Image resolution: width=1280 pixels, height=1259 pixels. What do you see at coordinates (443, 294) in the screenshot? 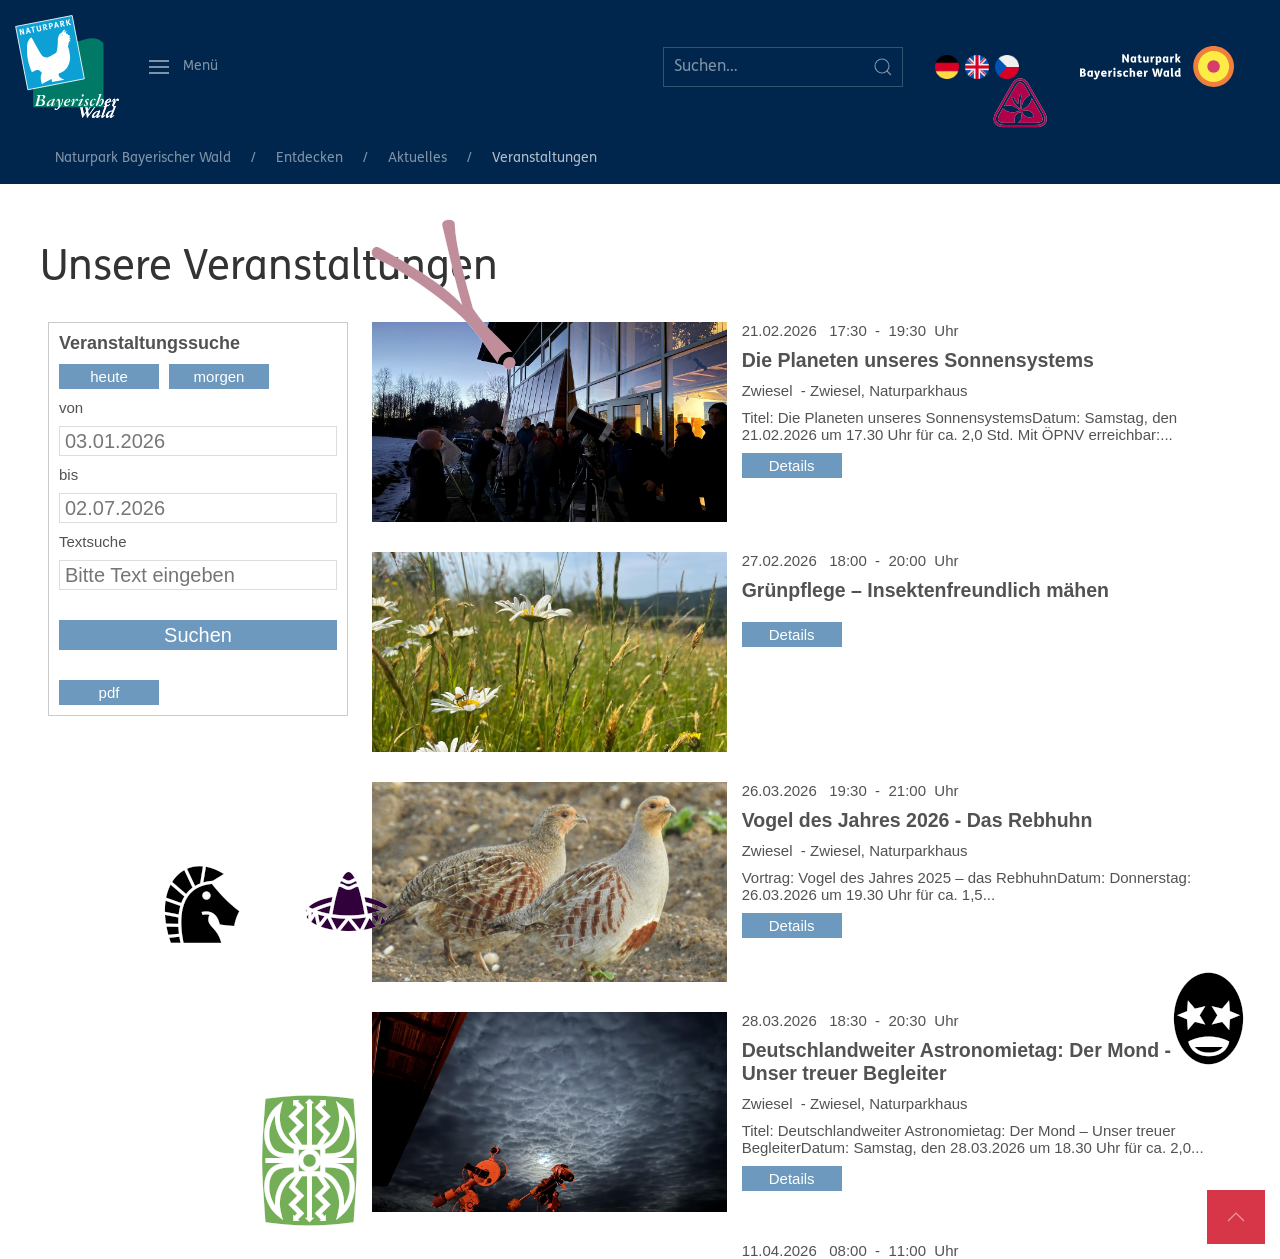
I see `dowsing or divination tool in a game interface` at bounding box center [443, 294].